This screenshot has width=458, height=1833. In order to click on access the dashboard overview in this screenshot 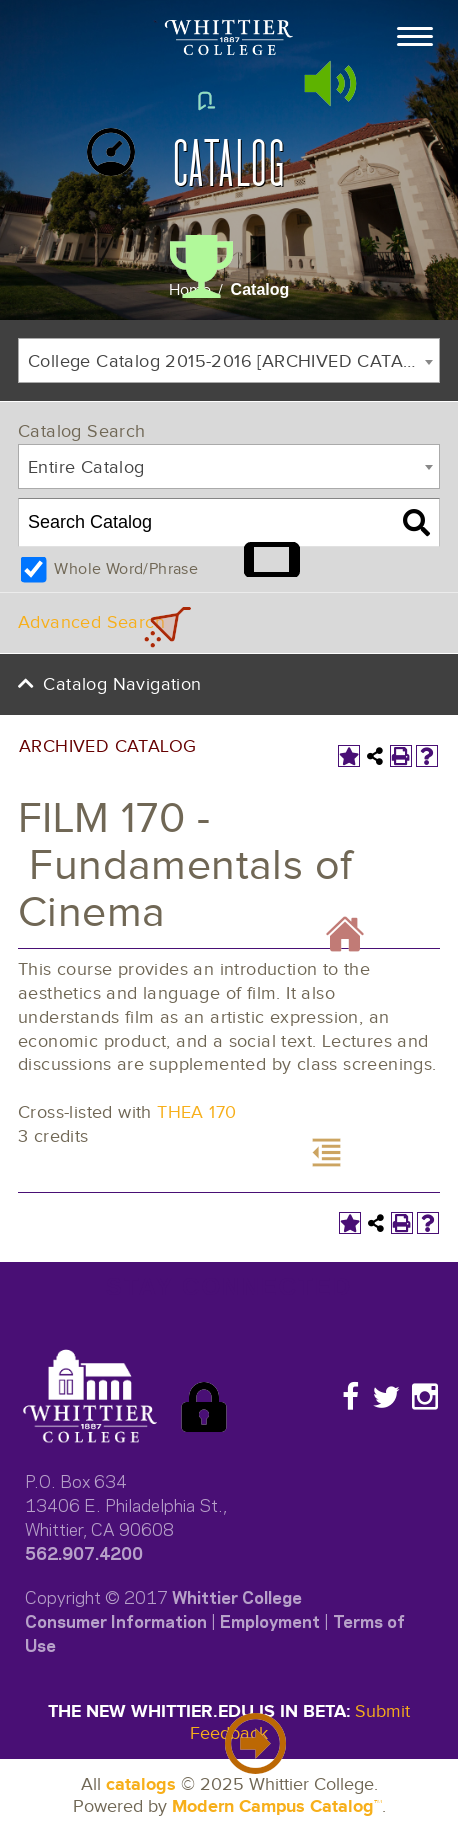, I will do `click(111, 152)`.